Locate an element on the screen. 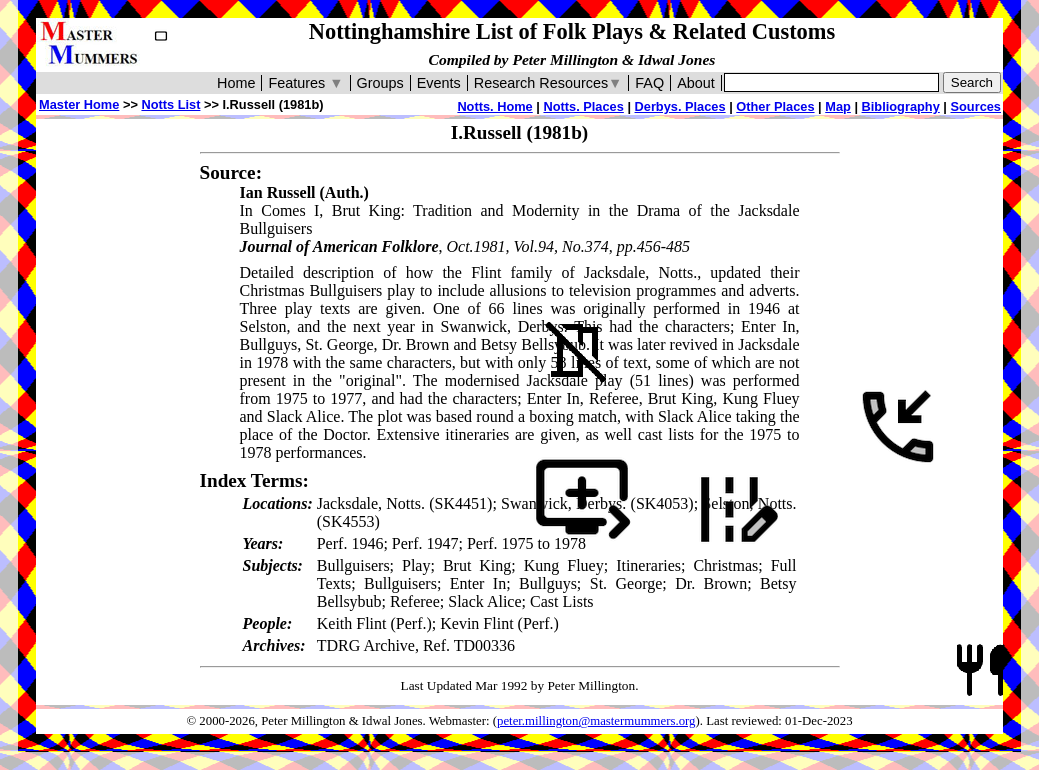 The height and width of the screenshot is (770, 1039). edit road or route details is located at coordinates (733, 509).